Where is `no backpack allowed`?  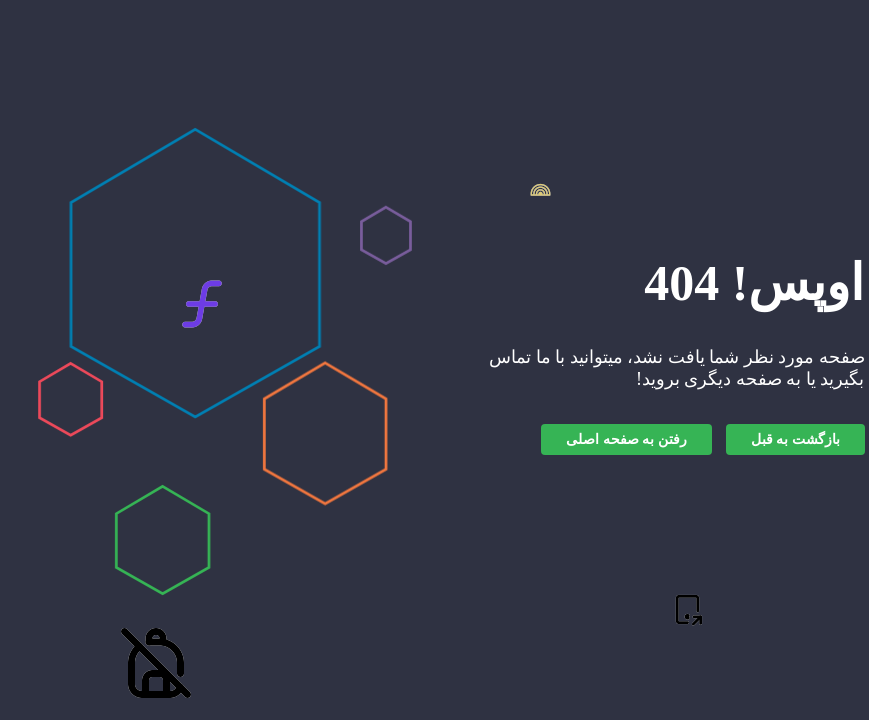
no backpack allowed is located at coordinates (156, 663).